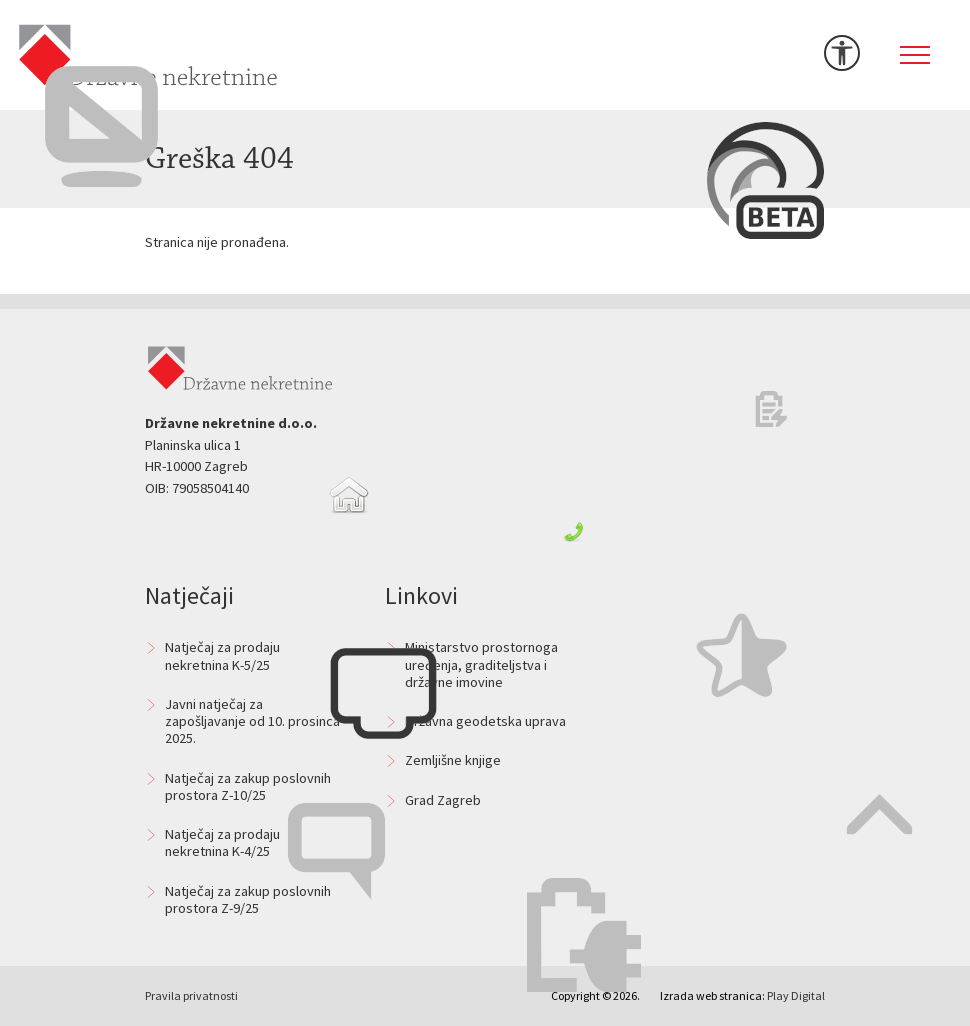 This screenshot has width=970, height=1026. What do you see at coordinates (348, 494) in the screenshot?
I see `navigate to home screen` at bounding box center [348, 494].